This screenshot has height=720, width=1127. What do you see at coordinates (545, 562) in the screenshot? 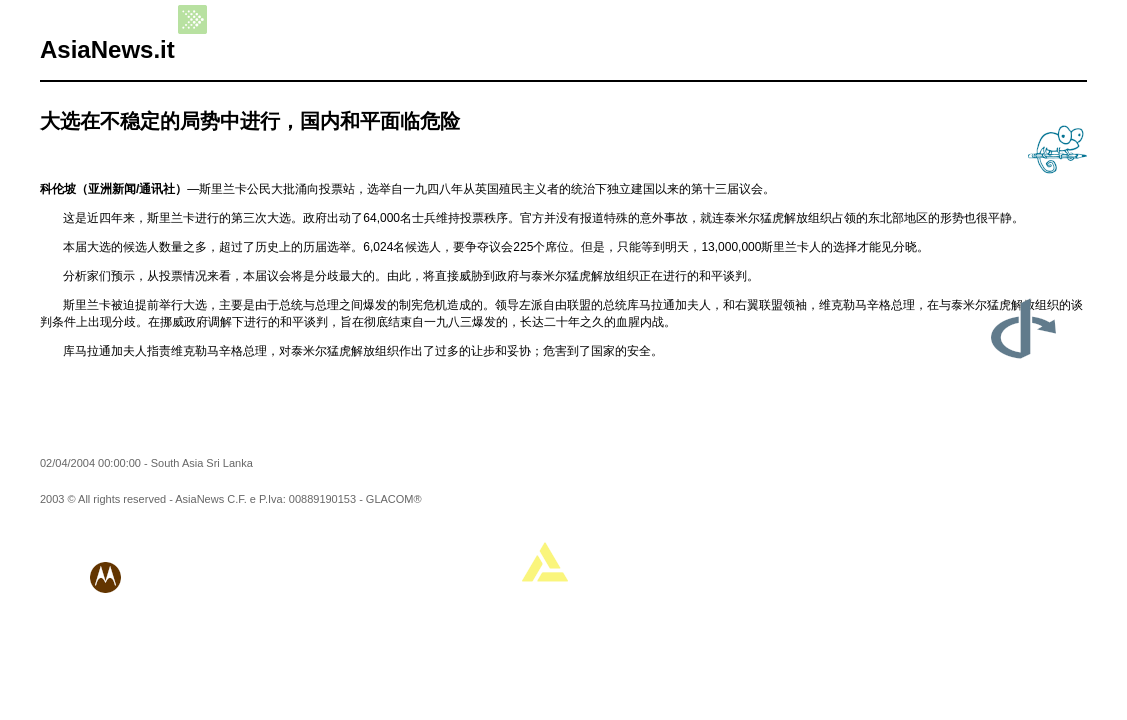
I see `Alchemy blockchain development platform logo` at bounding box center [545, 562].